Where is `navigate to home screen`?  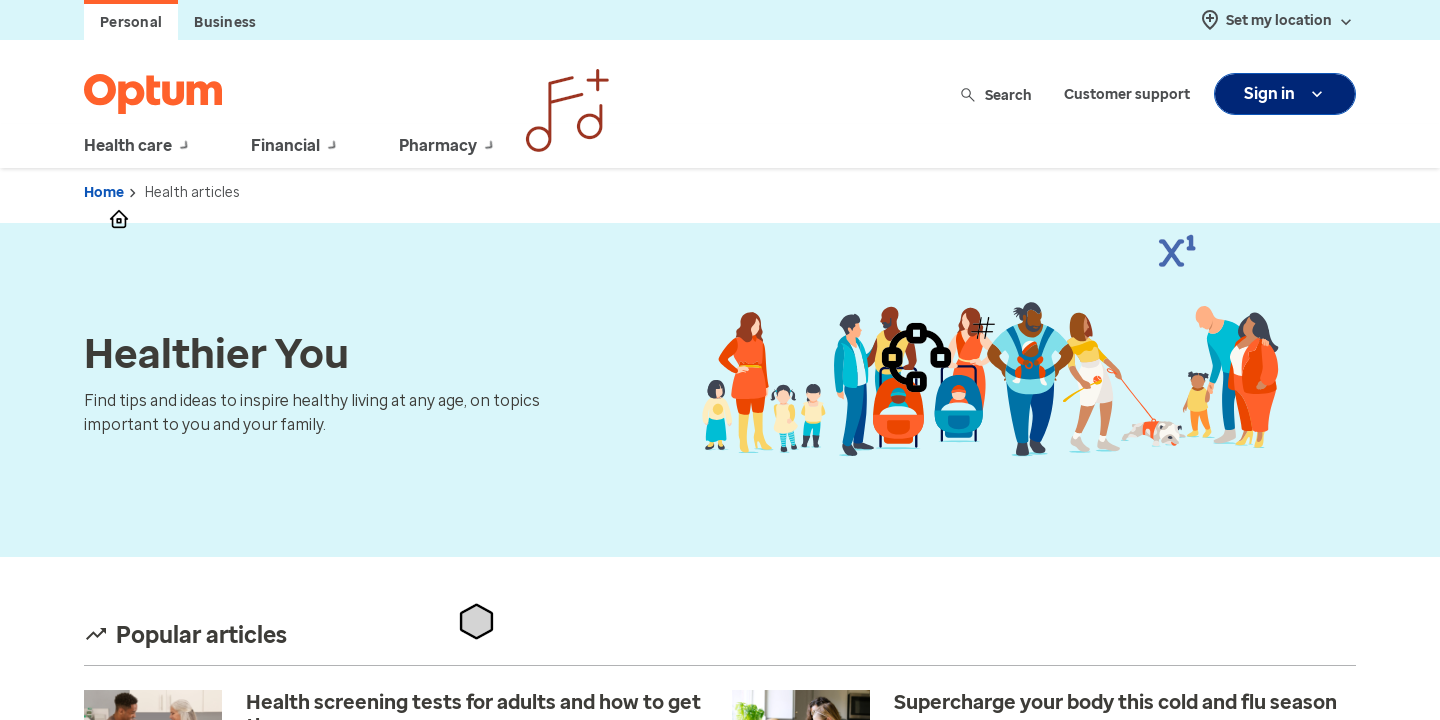 navigate to home screen is located at coordinates (119, 219).